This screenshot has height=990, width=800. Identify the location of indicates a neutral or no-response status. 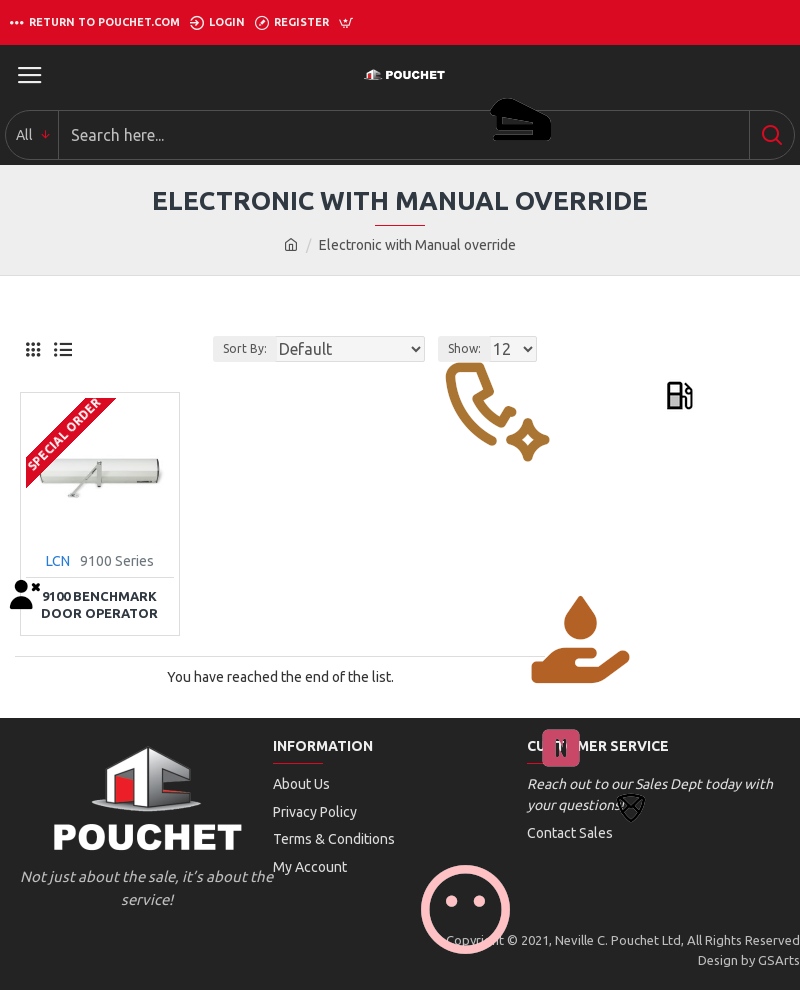
(465, 909).